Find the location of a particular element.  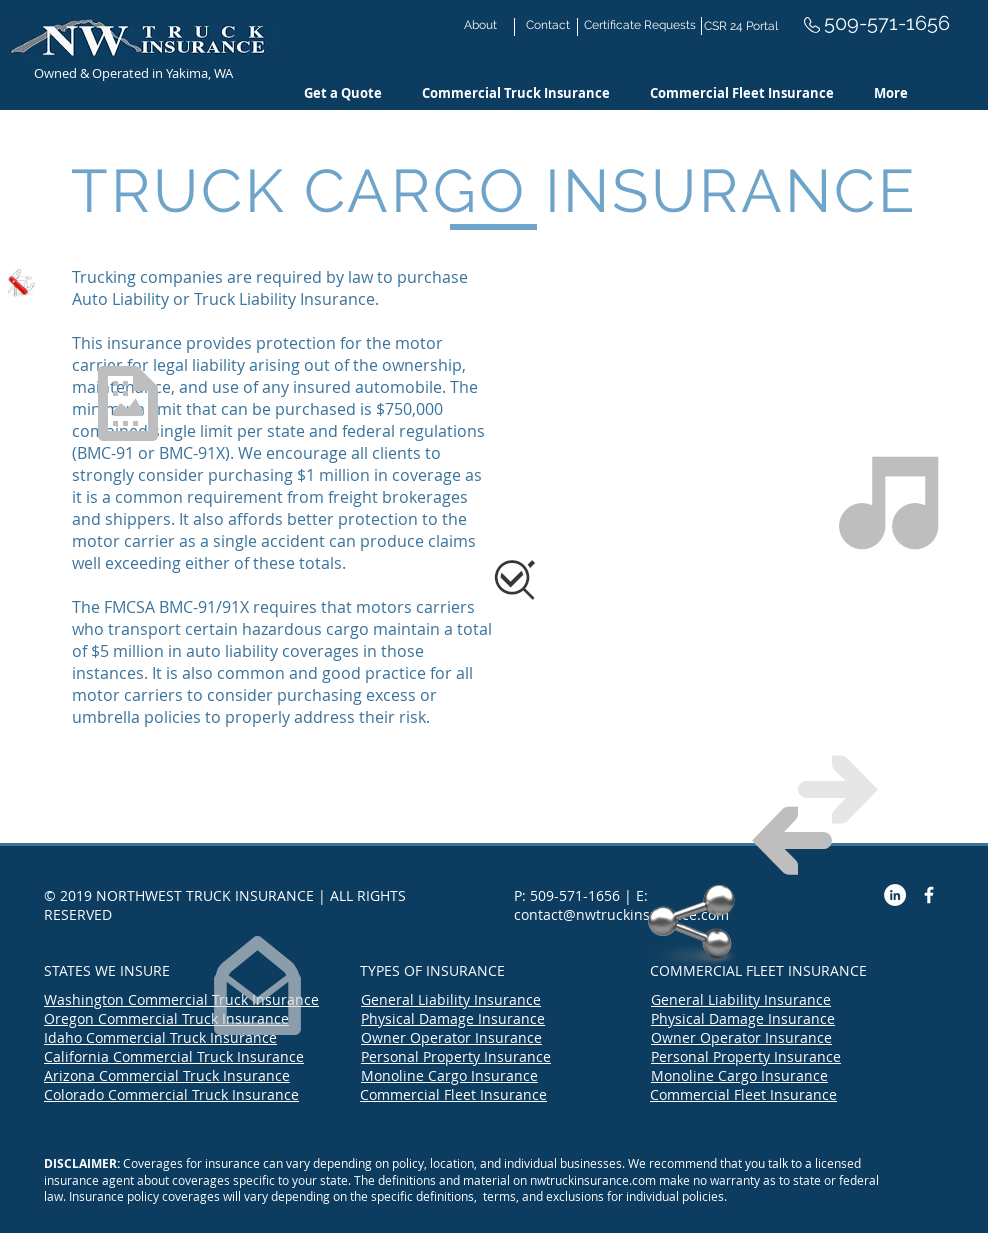

audio file type indicator is located at coordinates (892, 503).